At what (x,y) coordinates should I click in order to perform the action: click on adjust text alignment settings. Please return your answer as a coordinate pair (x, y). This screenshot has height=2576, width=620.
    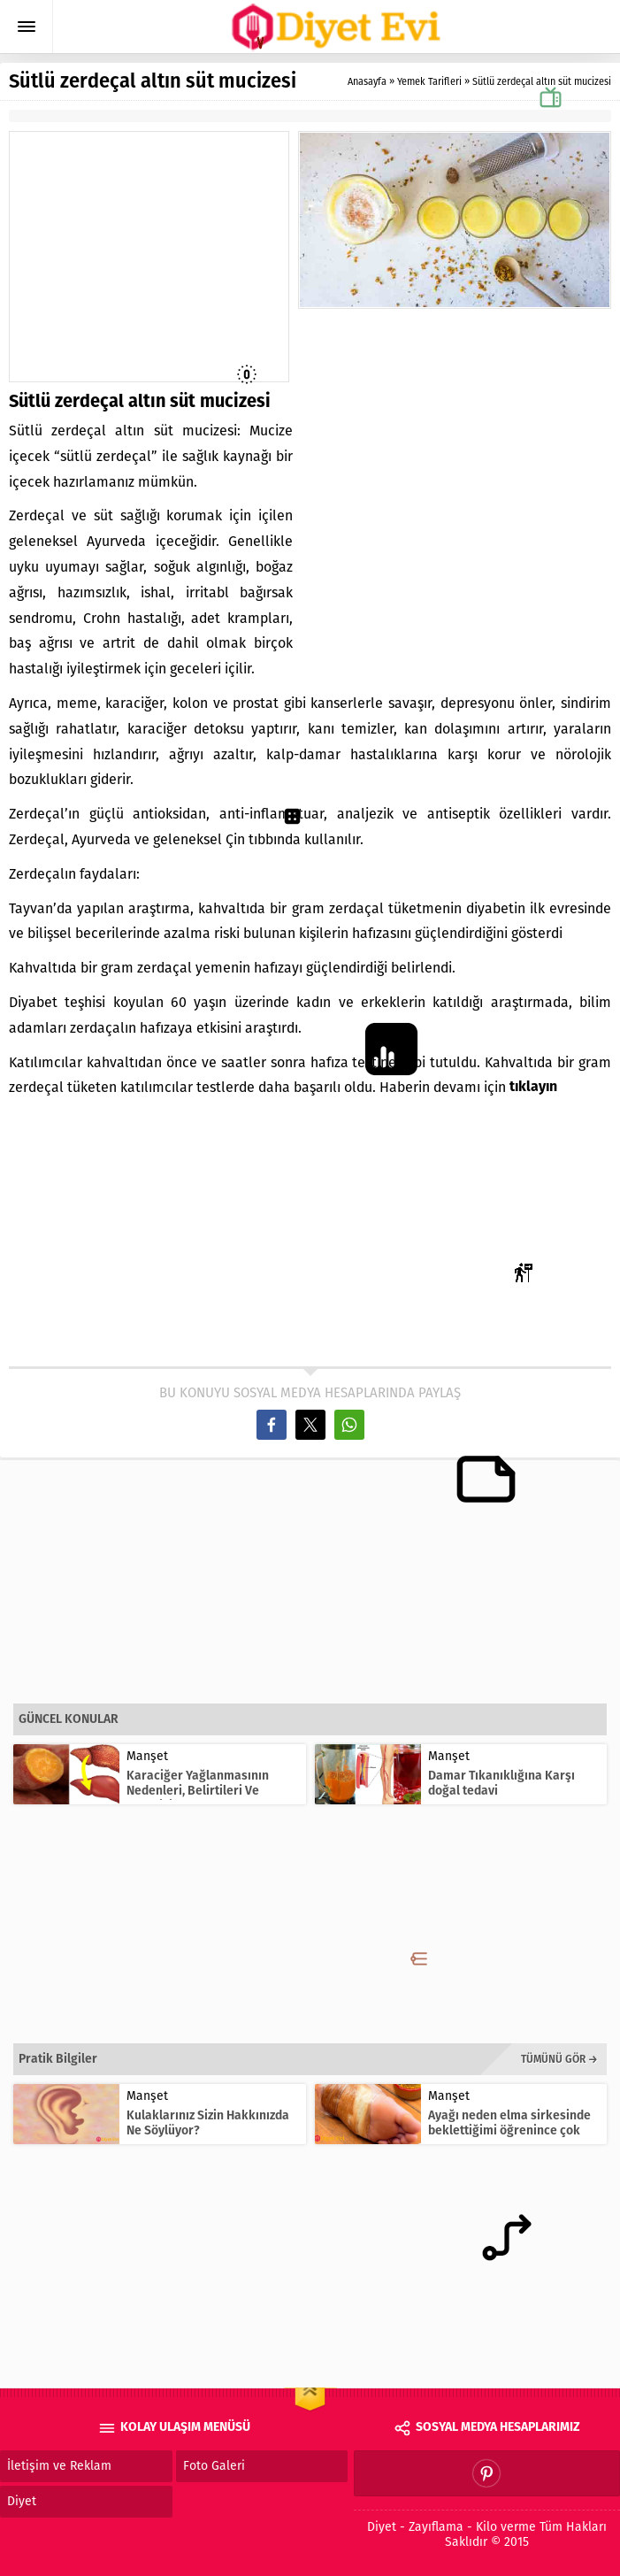
    Looking at the image, I should click on (418, 1958).